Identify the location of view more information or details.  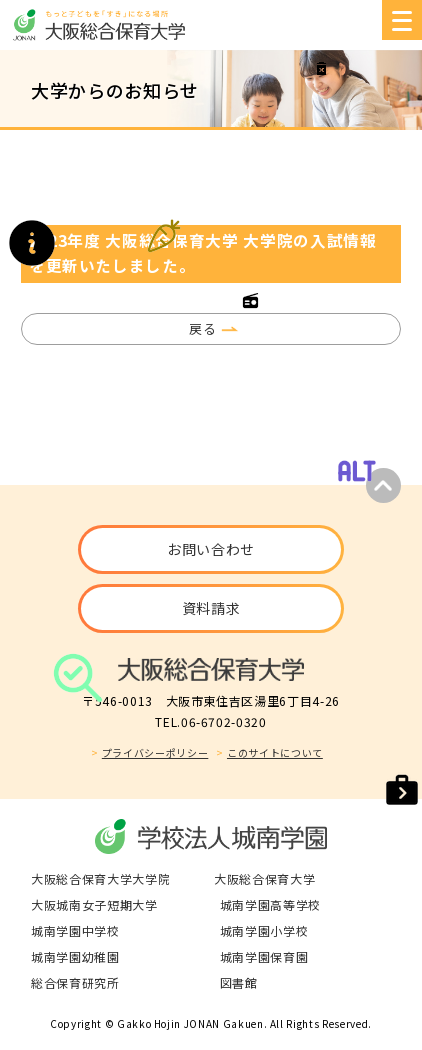
(32, 243).